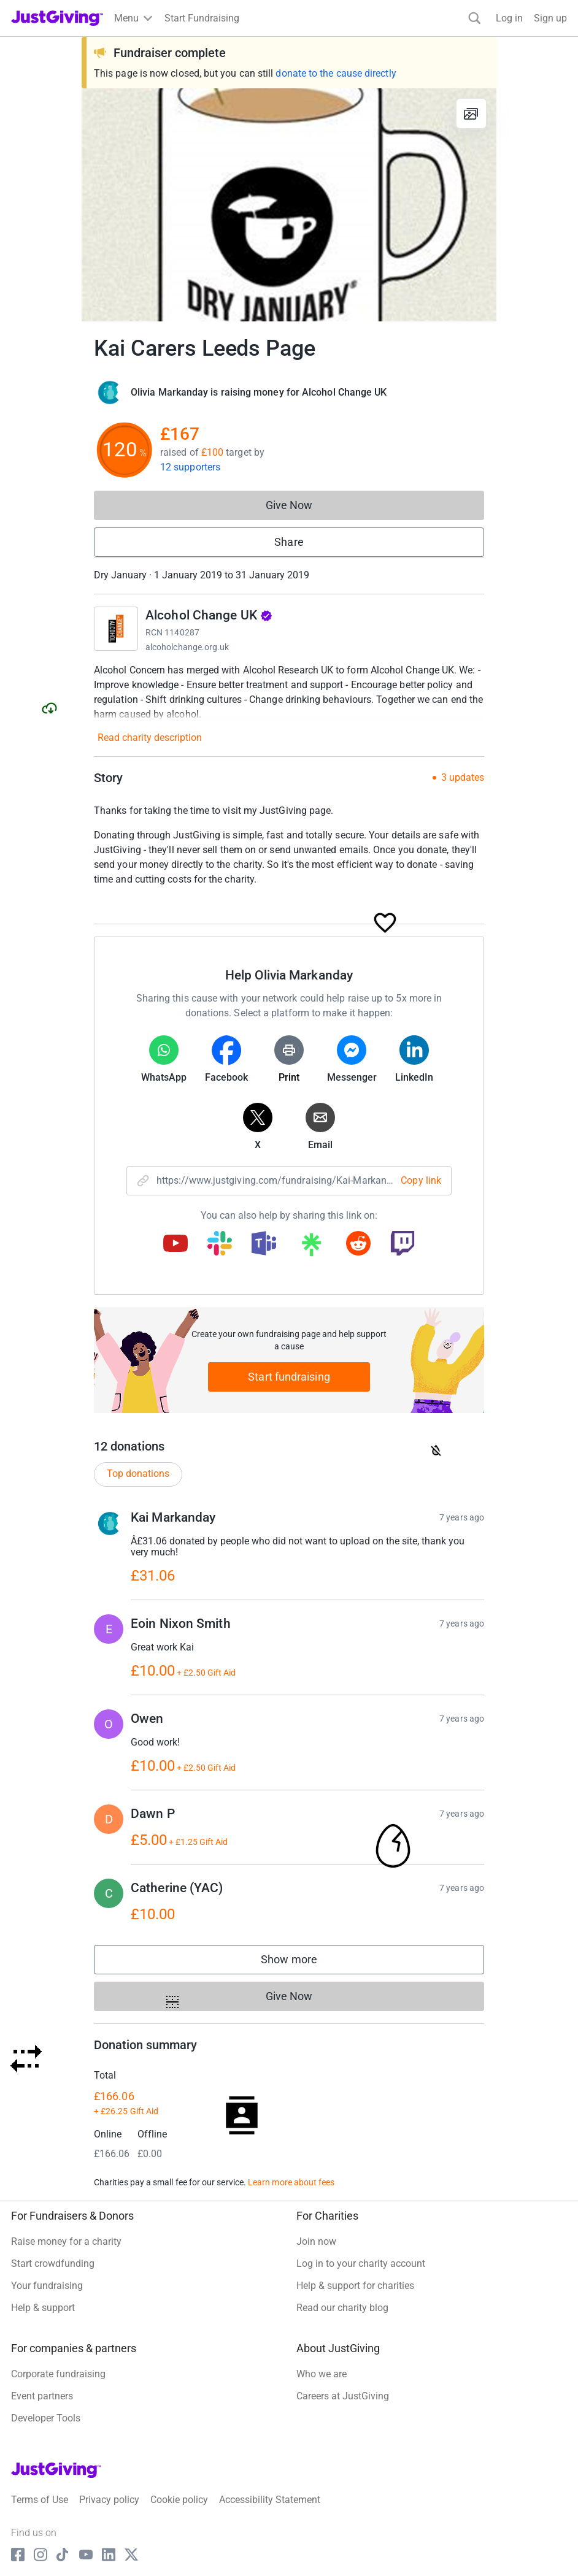 The height and width of the screenshot is (2576, 578). I want to click on add item to favorites, so click(385, 922).